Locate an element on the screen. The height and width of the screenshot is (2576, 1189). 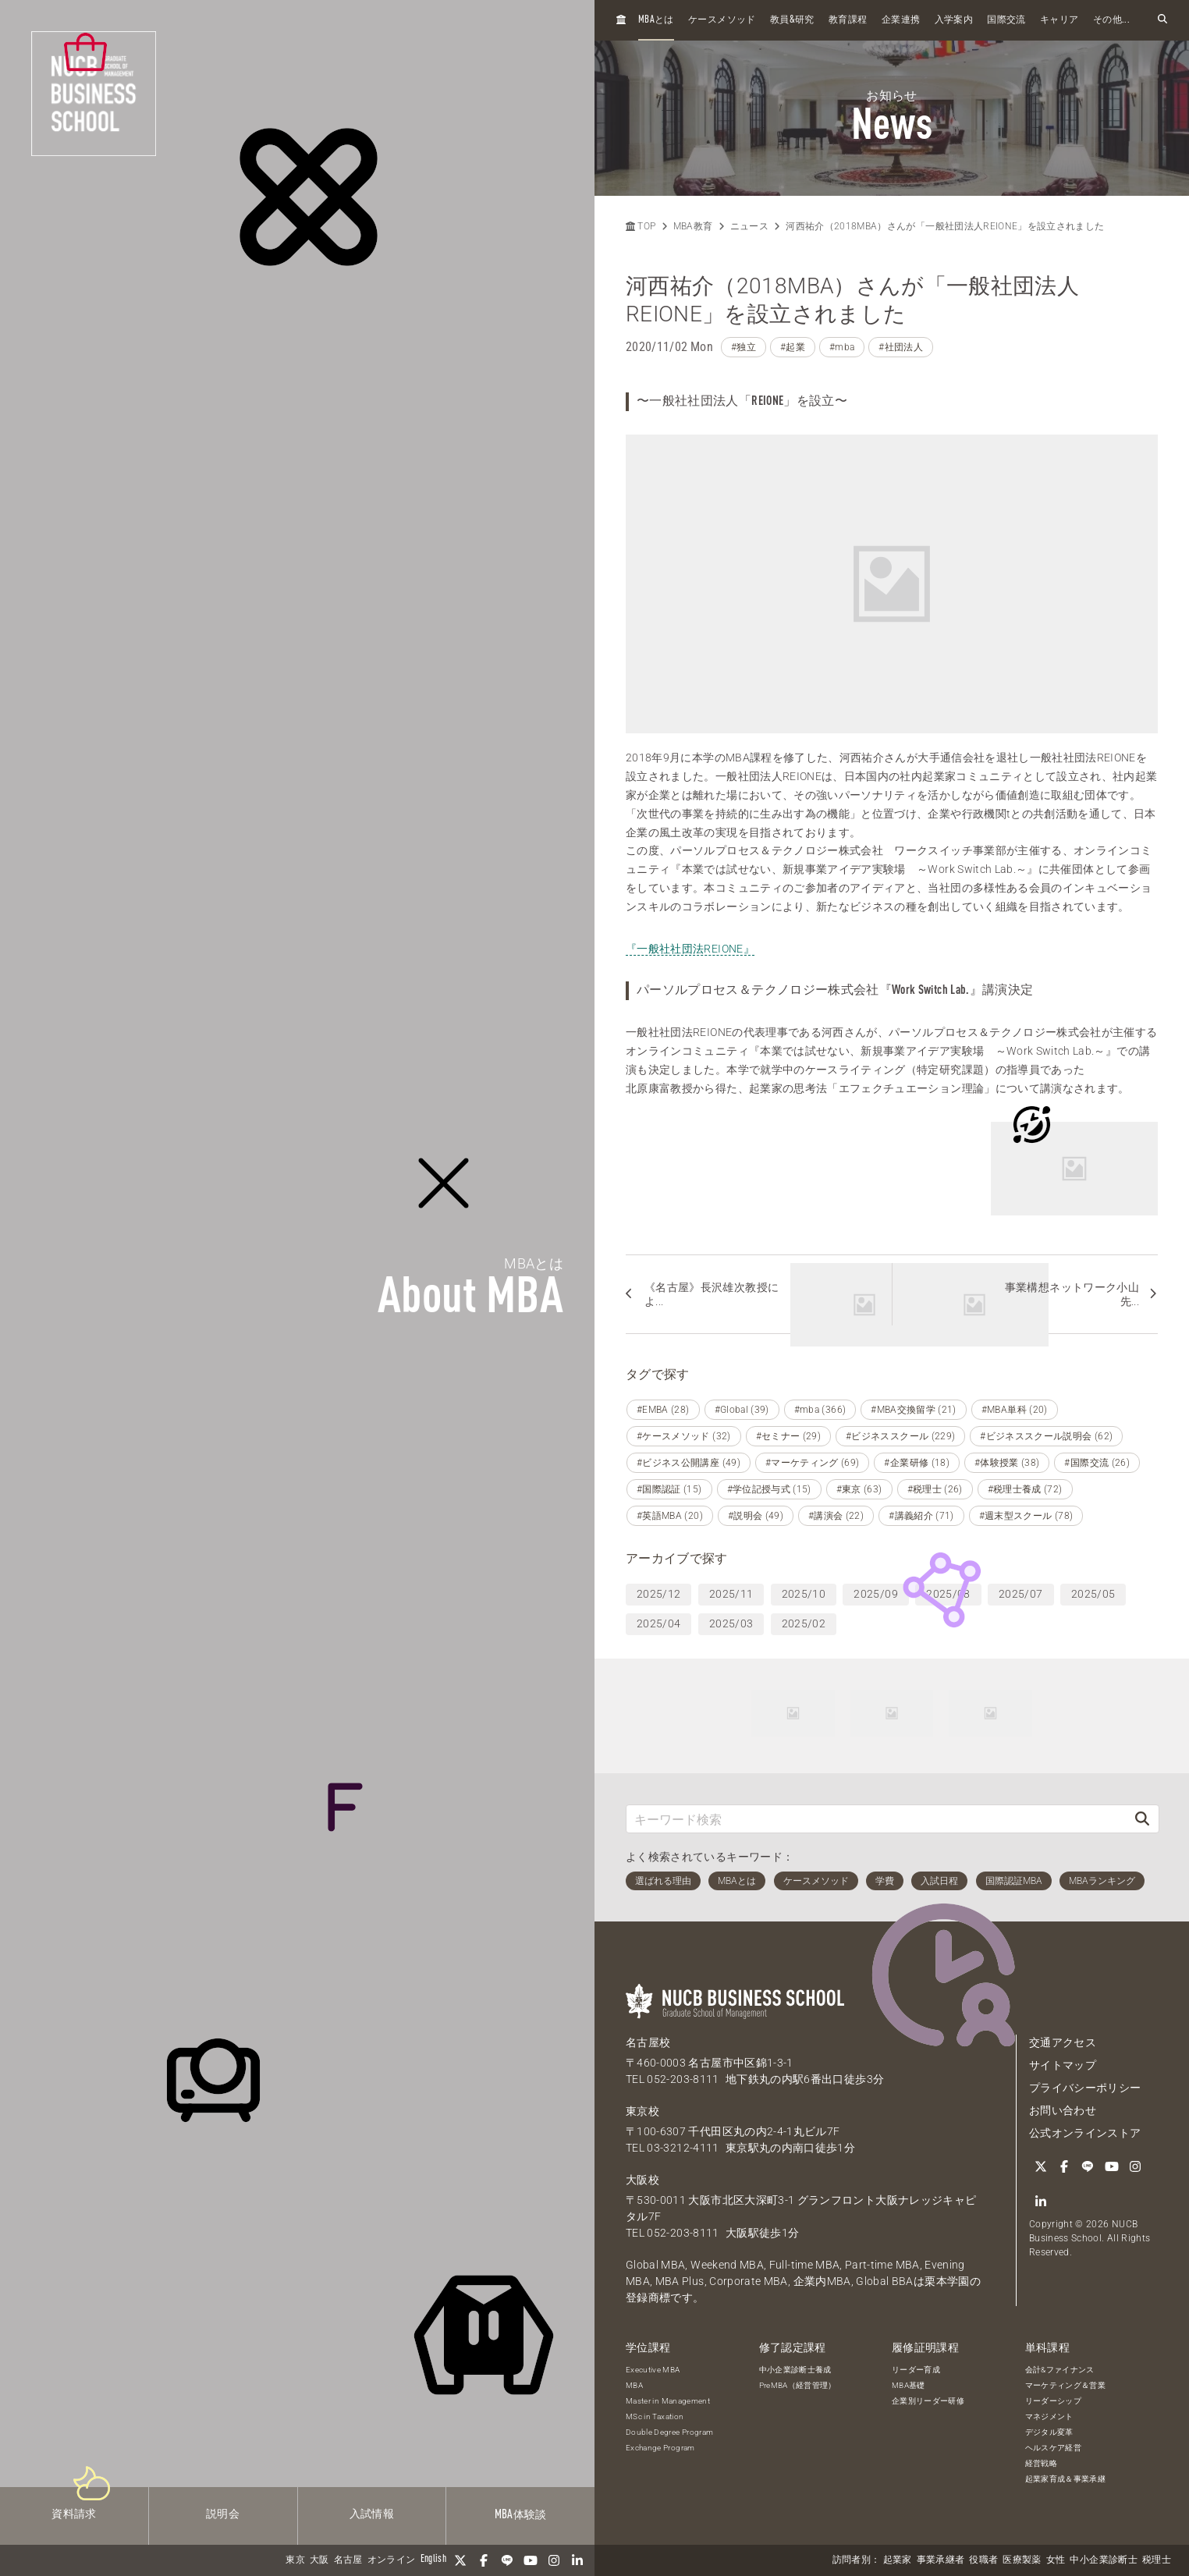
create a polygon shape is located at coordinates (943, 1590).